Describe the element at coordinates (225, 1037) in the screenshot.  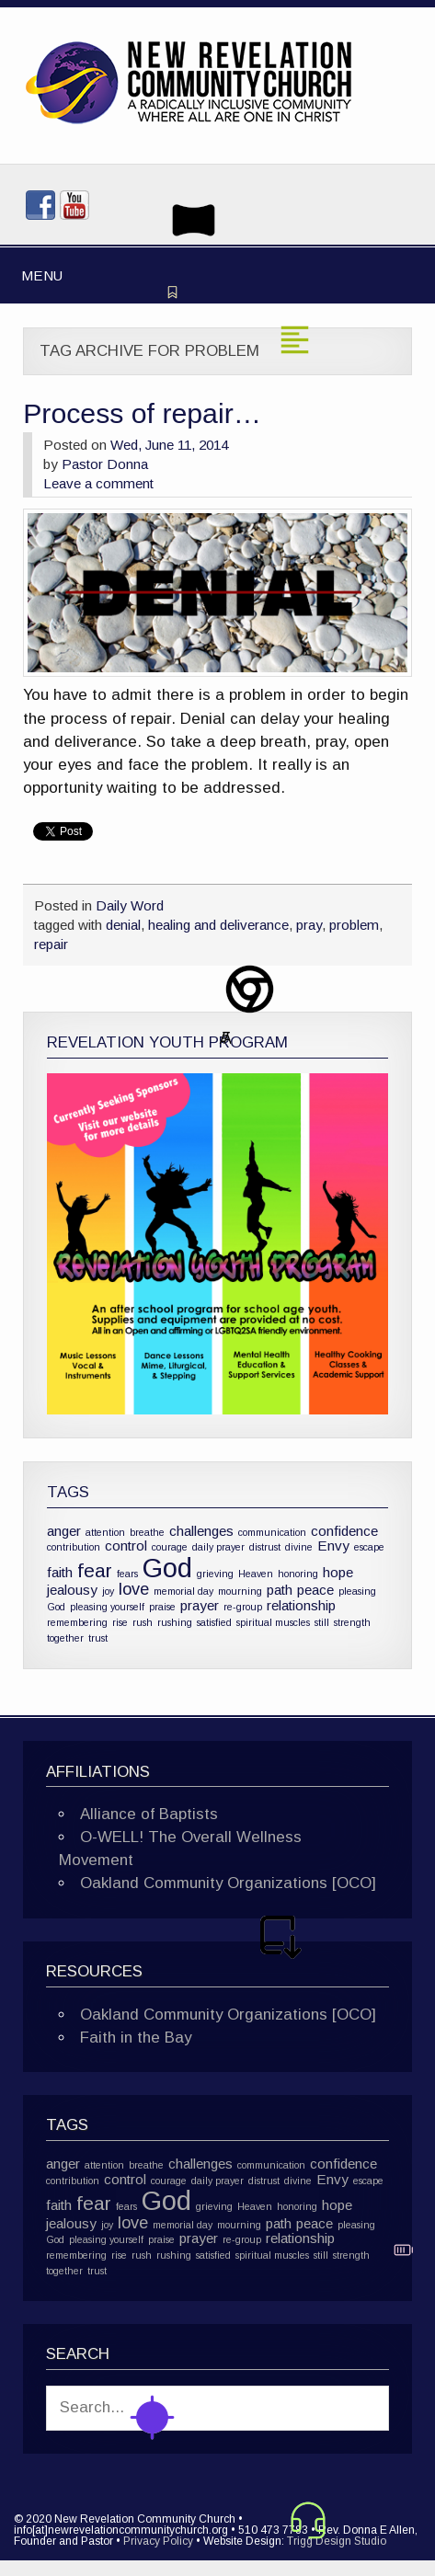
I see `access tools or equipment section` at that location.